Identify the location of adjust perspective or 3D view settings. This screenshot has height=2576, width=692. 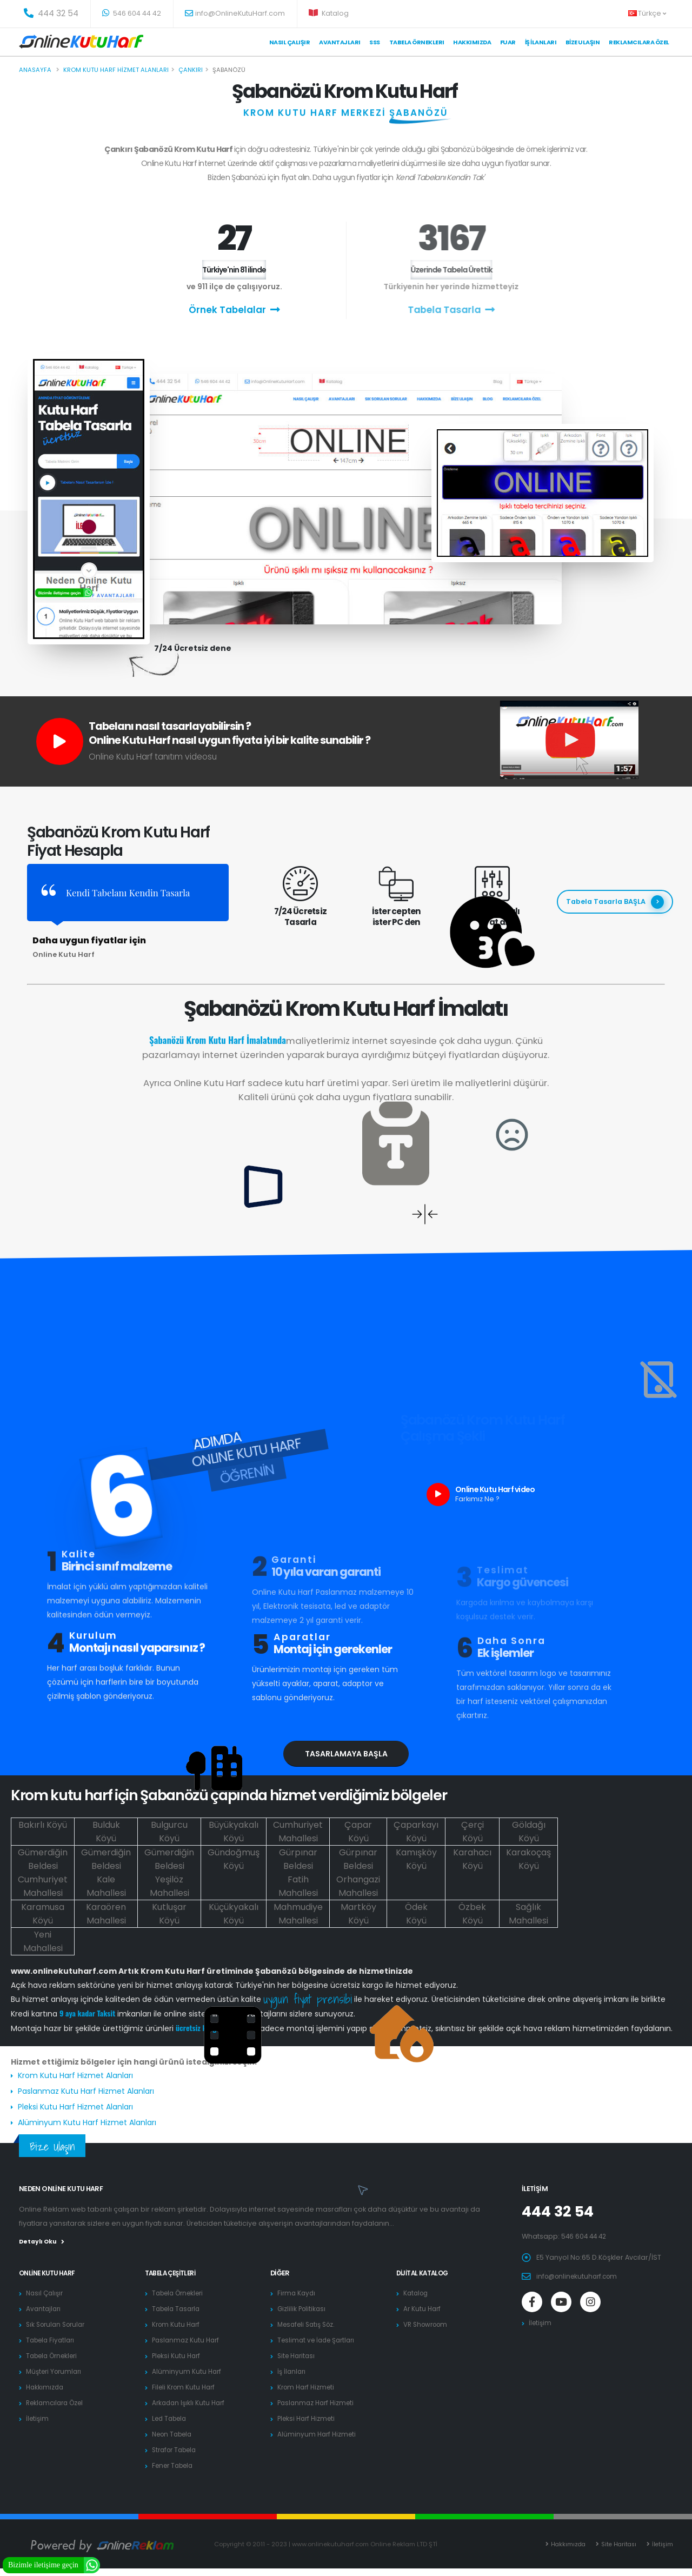
(263, 1187).